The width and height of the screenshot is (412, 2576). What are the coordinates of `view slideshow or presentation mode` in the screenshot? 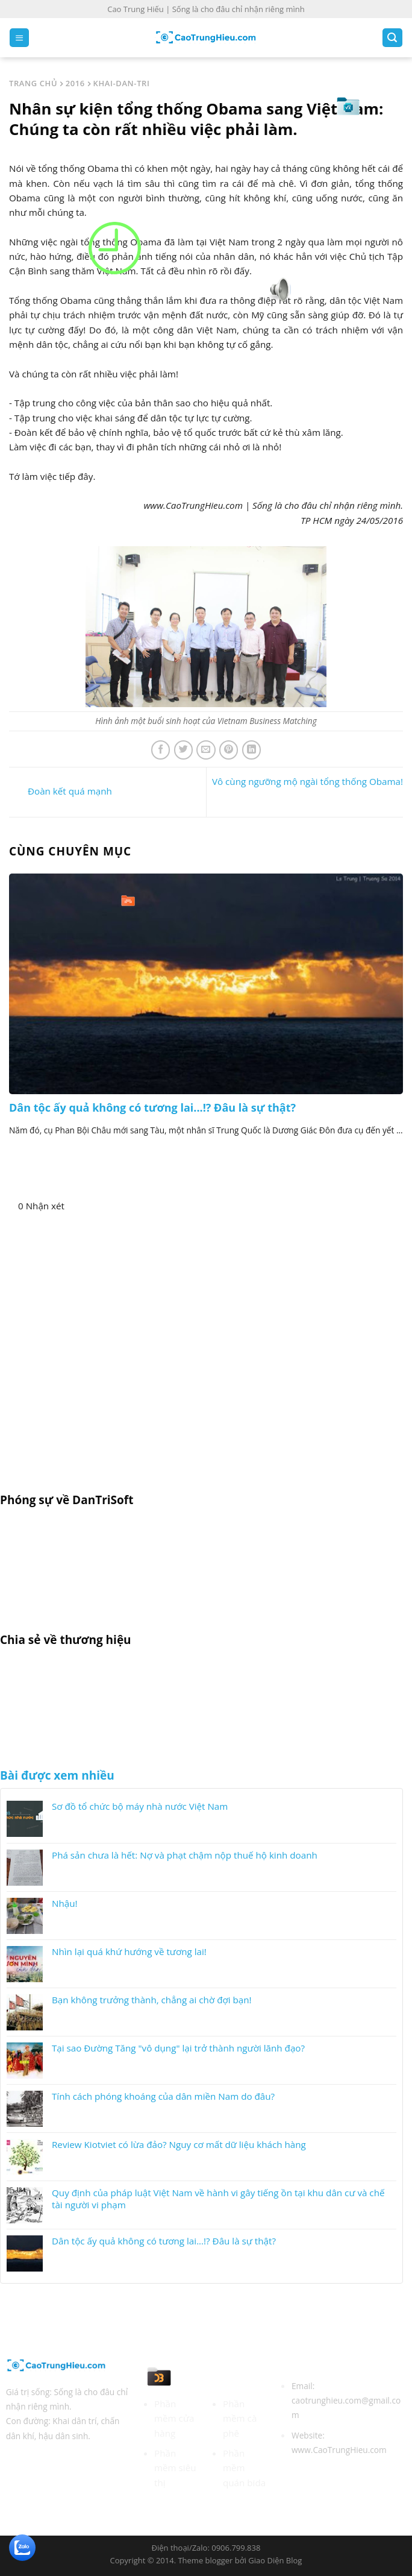 It's located at (114, 248).